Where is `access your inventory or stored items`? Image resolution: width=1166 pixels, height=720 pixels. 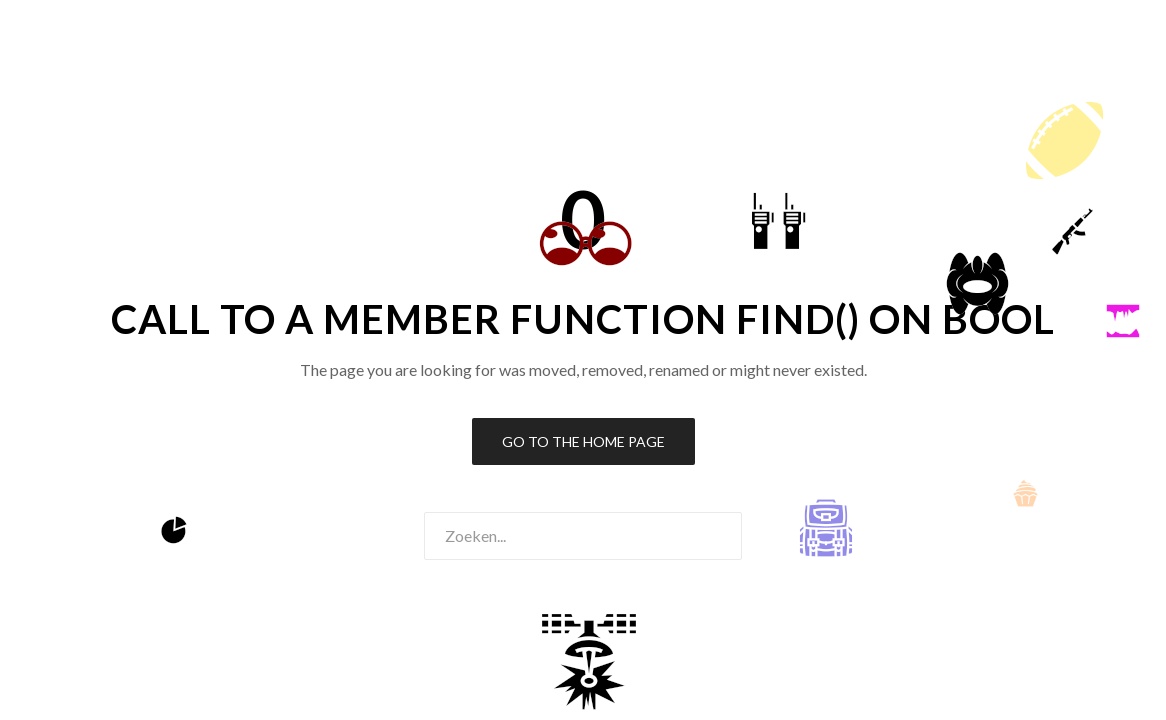 access your inventory or stored items is located at coordinates (826, 528).